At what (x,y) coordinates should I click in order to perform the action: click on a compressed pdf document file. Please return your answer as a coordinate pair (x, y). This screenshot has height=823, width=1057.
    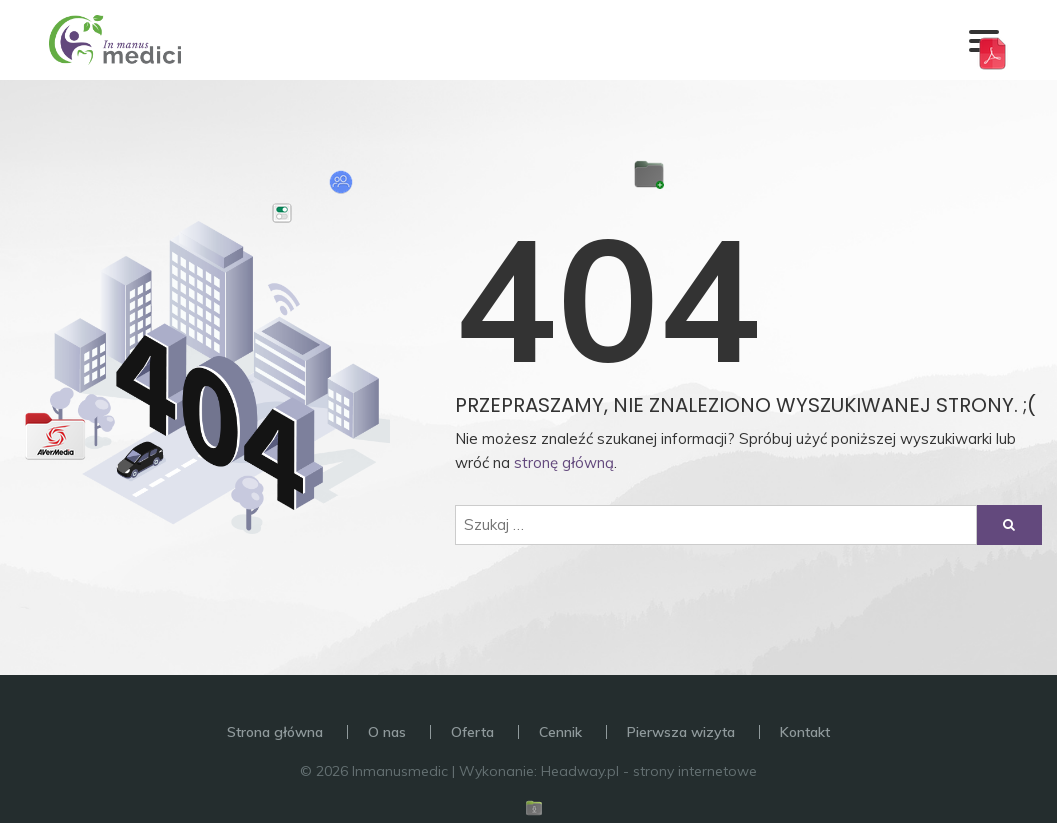
    Looking at the image, I should click on (992, 53).